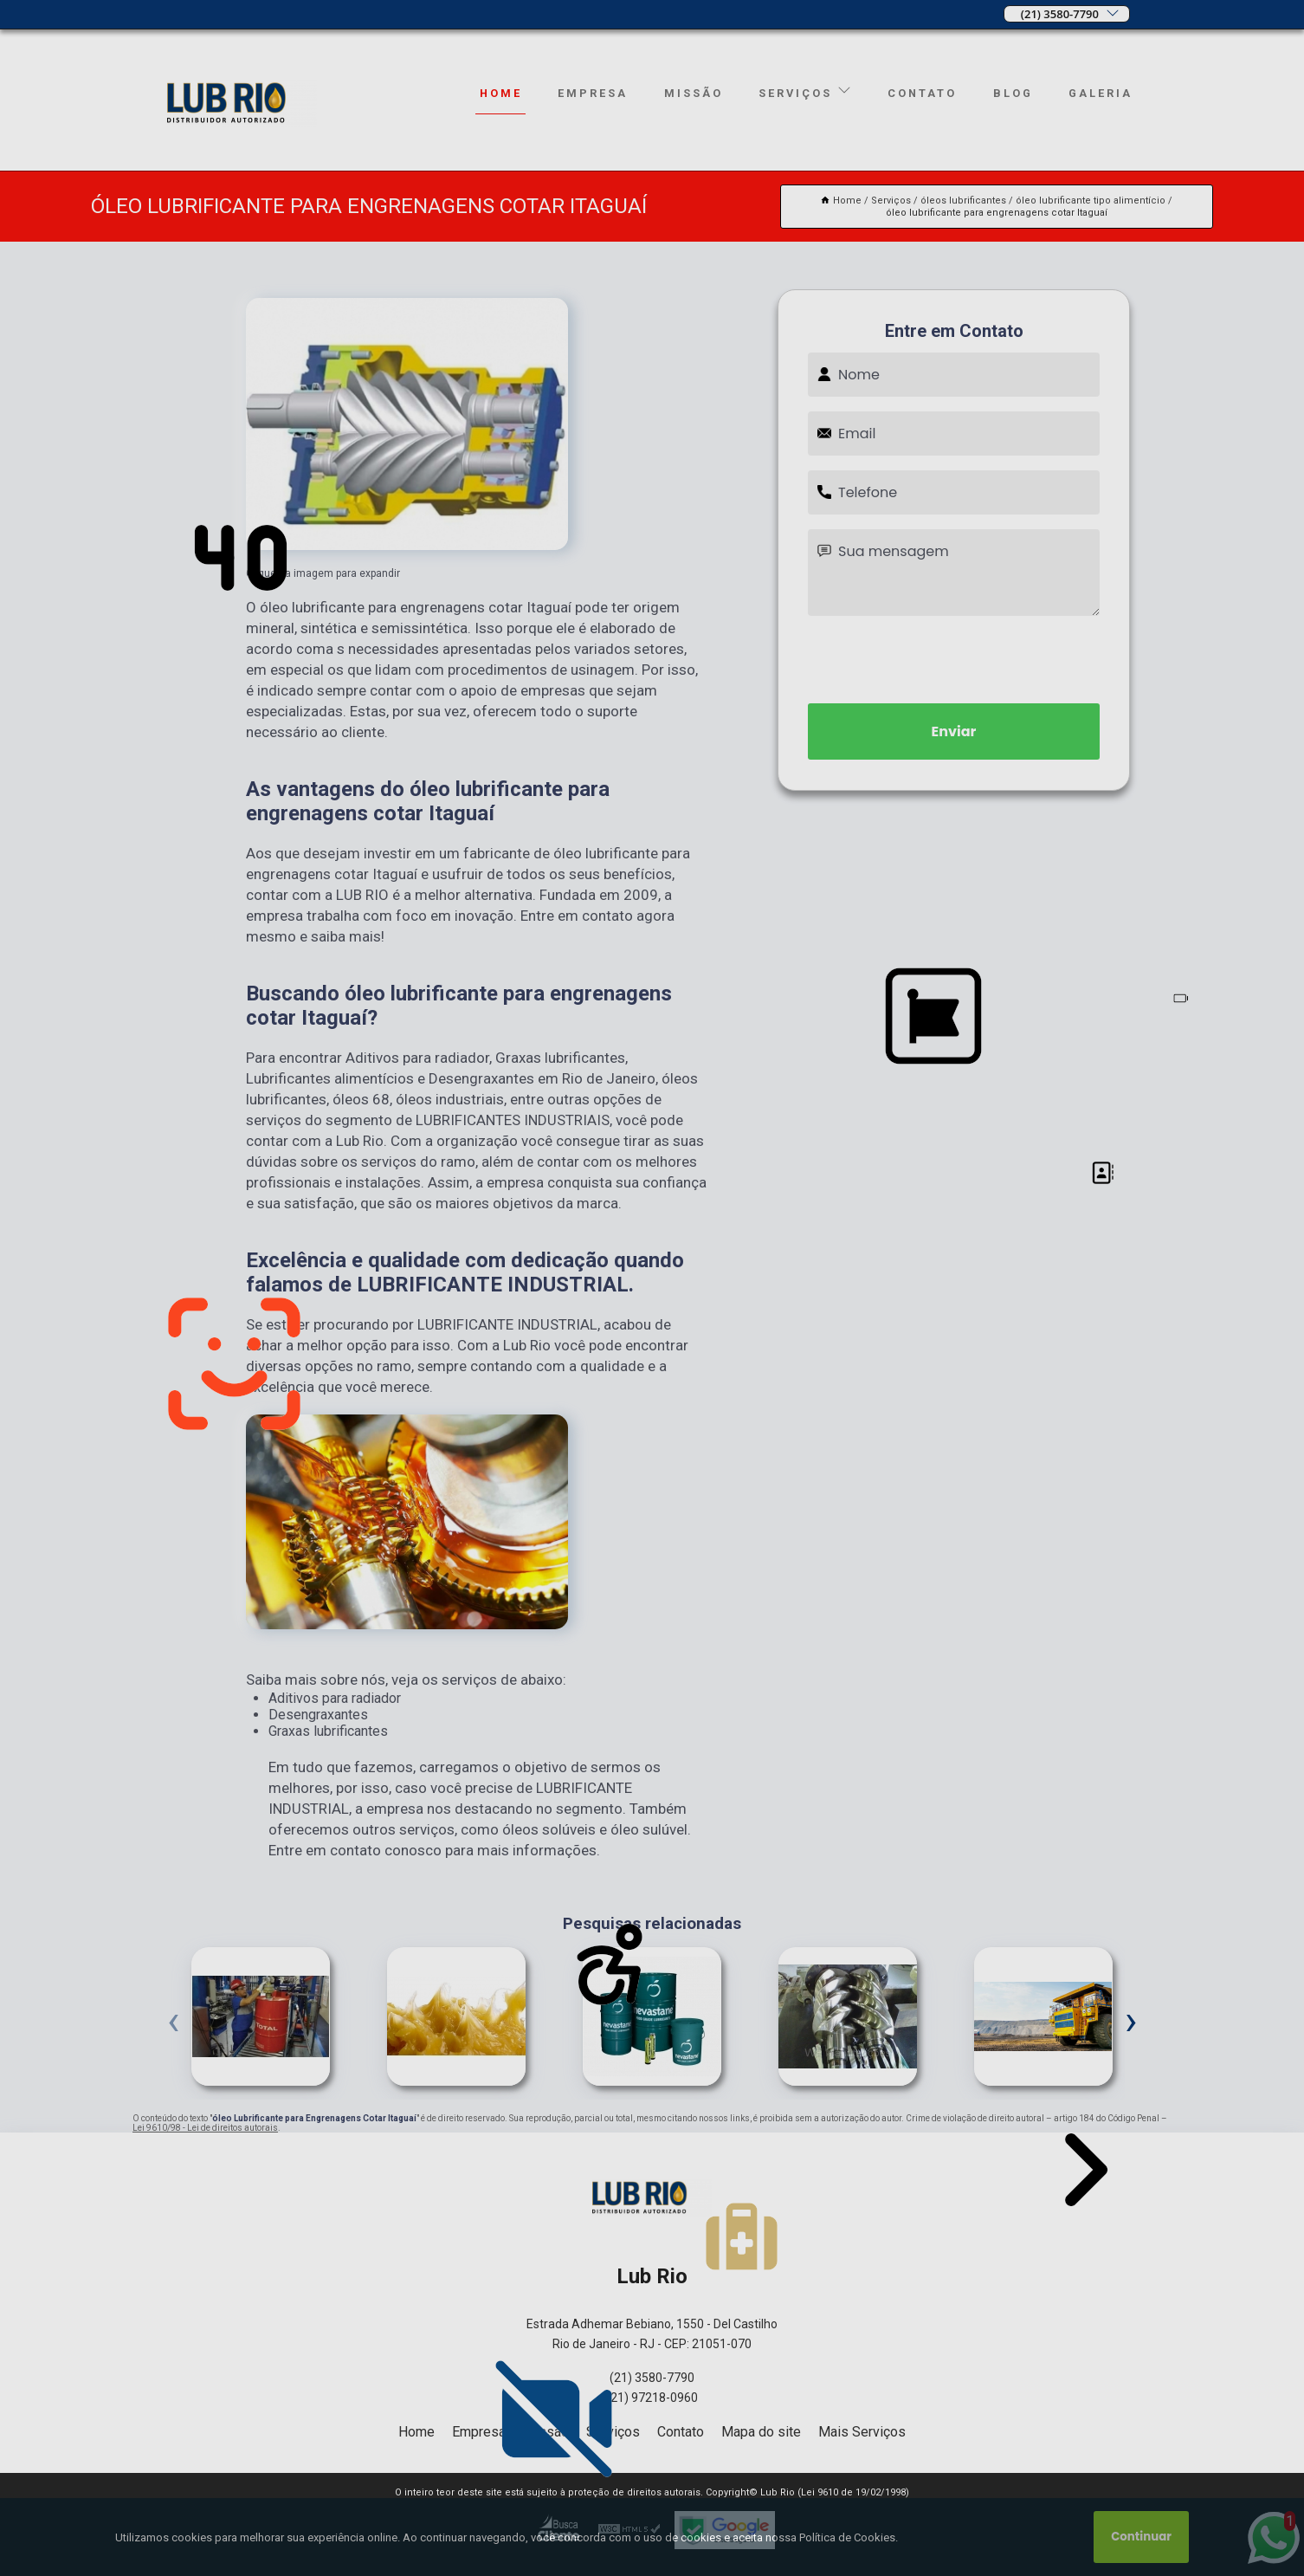 Image resolution: width=1304 pixels, height=2576 pixels. I want to click on indicates wheelchair accessible facilities, so click(611, 1965).